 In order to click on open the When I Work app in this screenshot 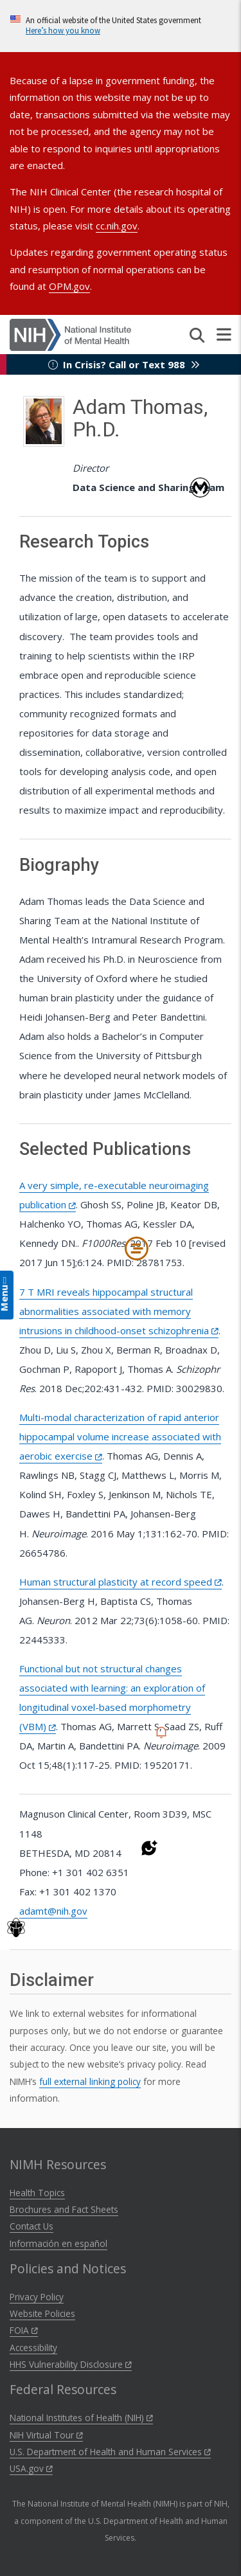, I will do `click(136, 1248)`.